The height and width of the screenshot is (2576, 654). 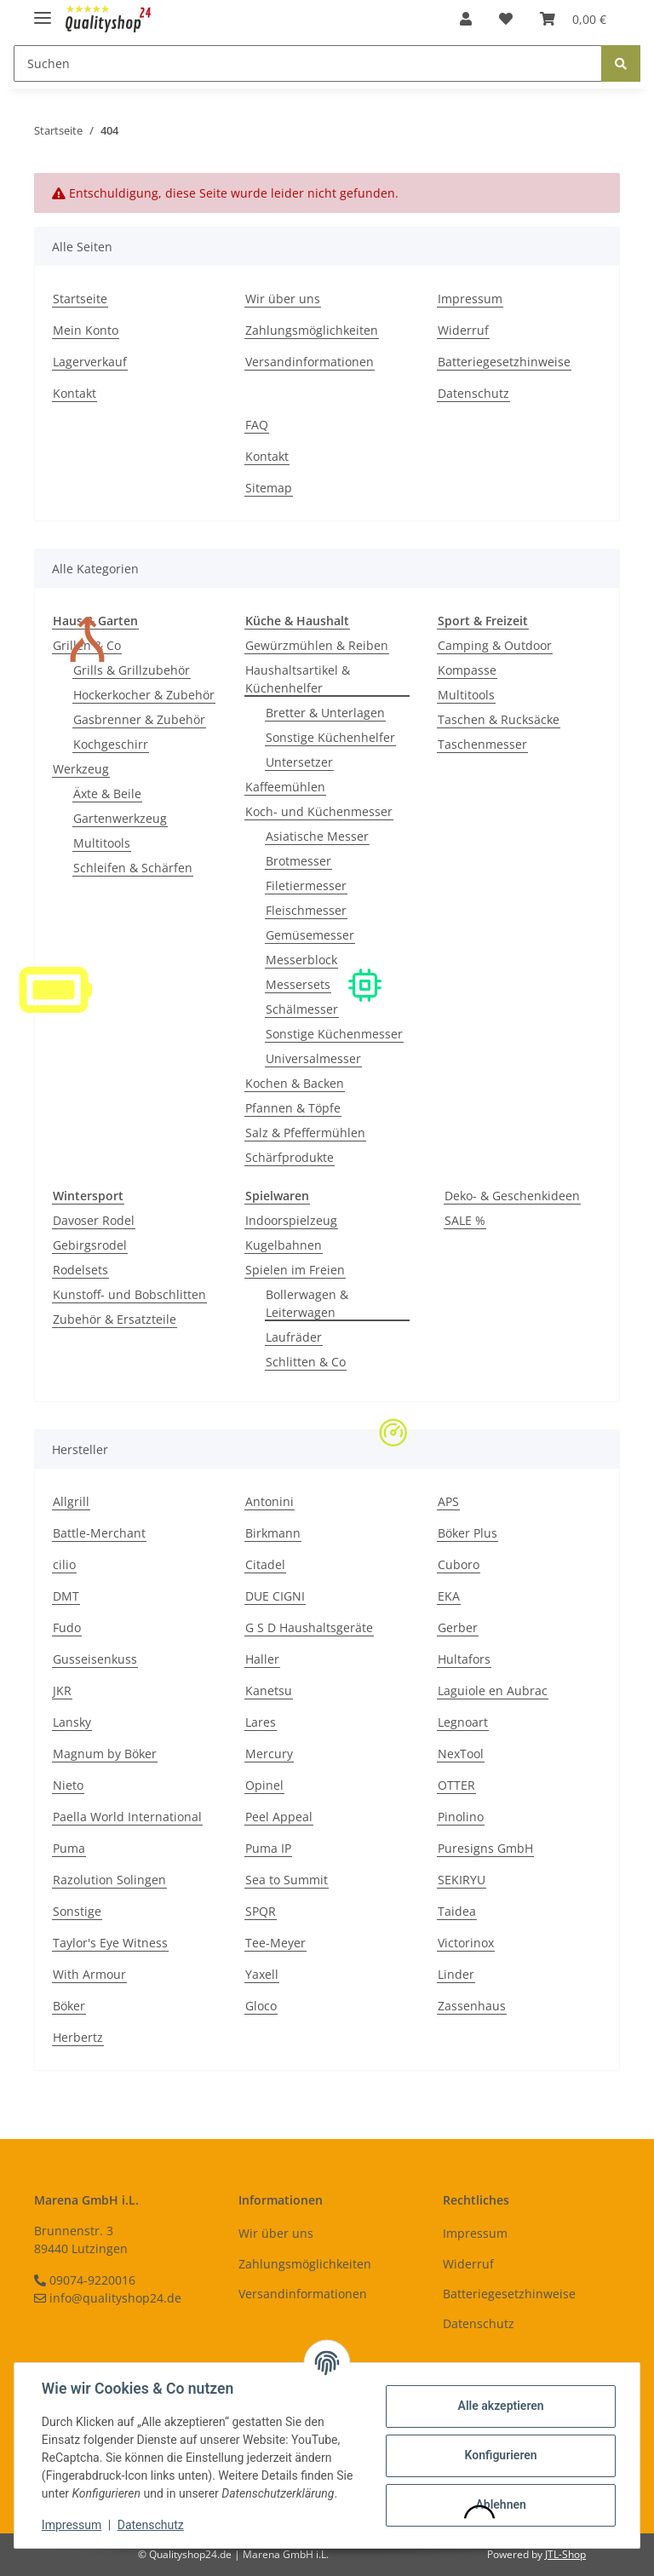 What do you see at coordinates (479, 2521) in the screenshot?
I see `indicates content is loading` at bounding box center [479, 2521].